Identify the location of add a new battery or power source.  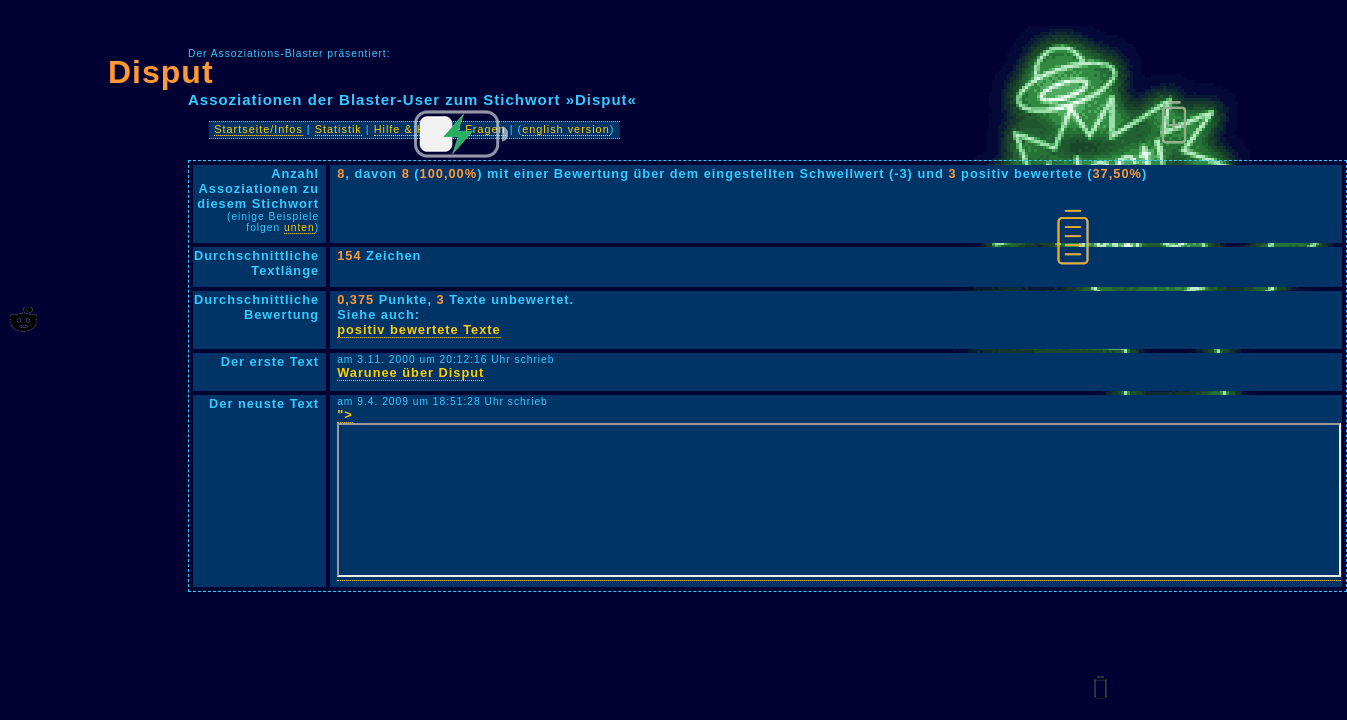
(1174, 123).